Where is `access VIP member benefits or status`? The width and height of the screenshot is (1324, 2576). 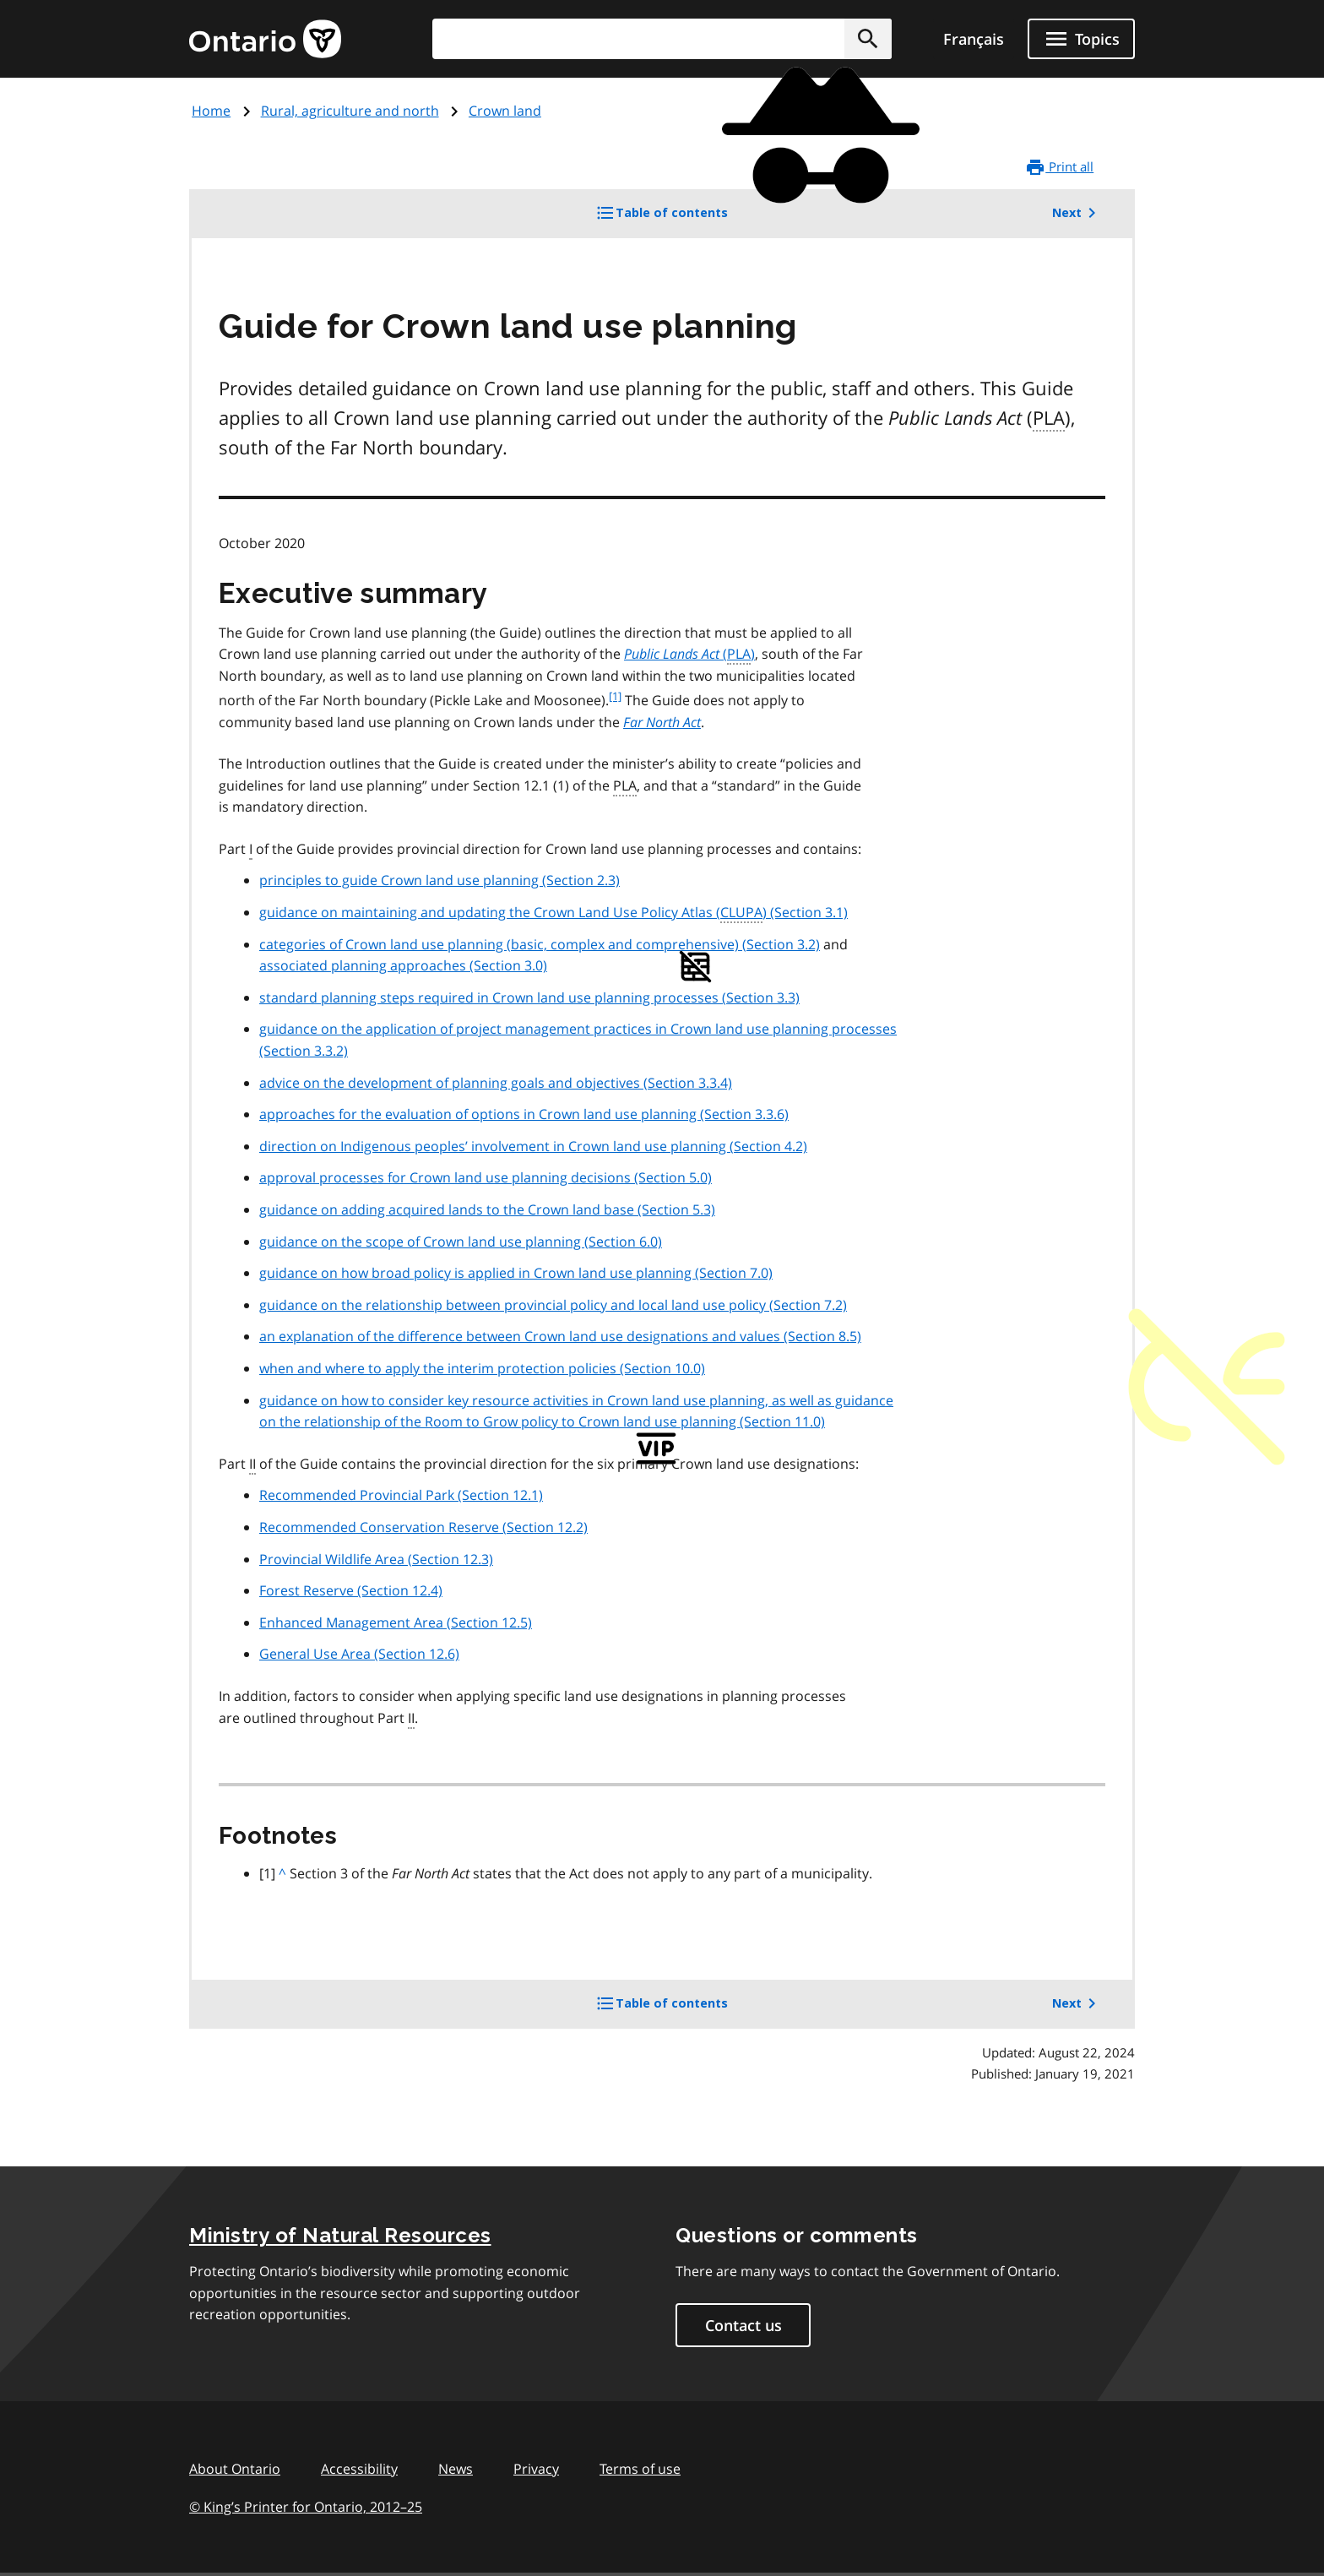 access VIP member benefits or status is located at coordinates (656, 1448).